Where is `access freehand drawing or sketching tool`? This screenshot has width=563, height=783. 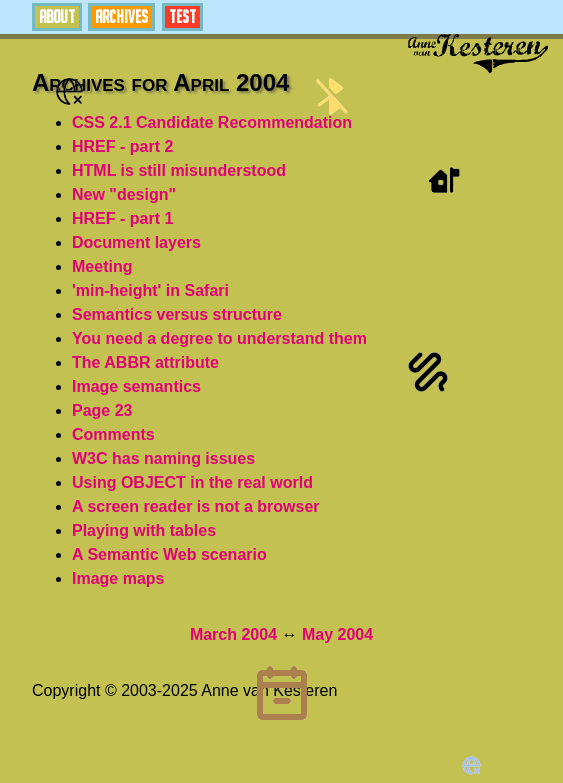 access freehand drawing or sketching tool is located at coordinates (428, 372).